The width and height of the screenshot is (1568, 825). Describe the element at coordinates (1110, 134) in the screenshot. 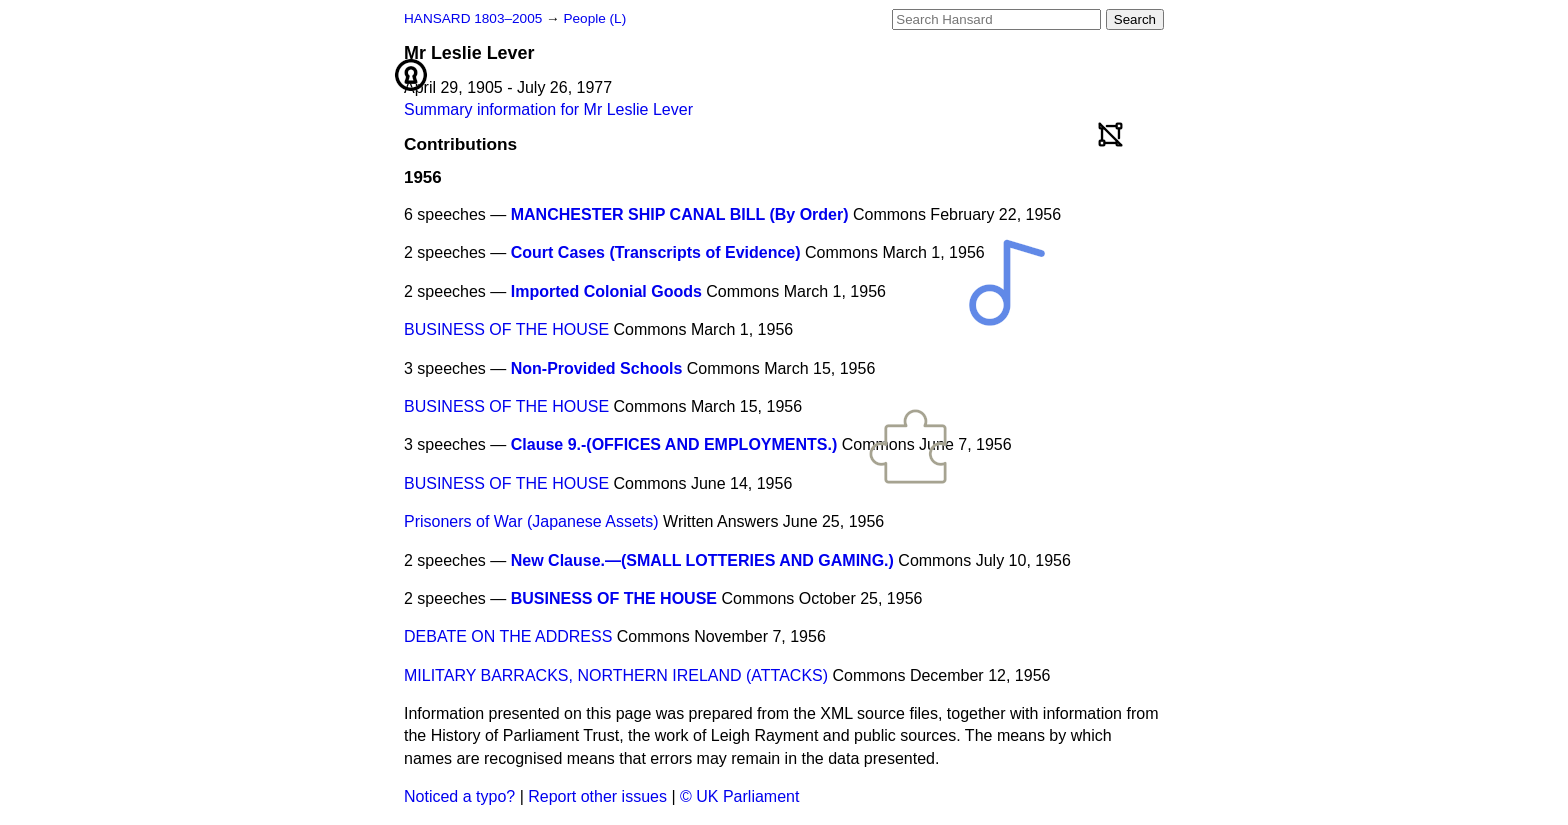

I see `disable vector editing mode` at that location.